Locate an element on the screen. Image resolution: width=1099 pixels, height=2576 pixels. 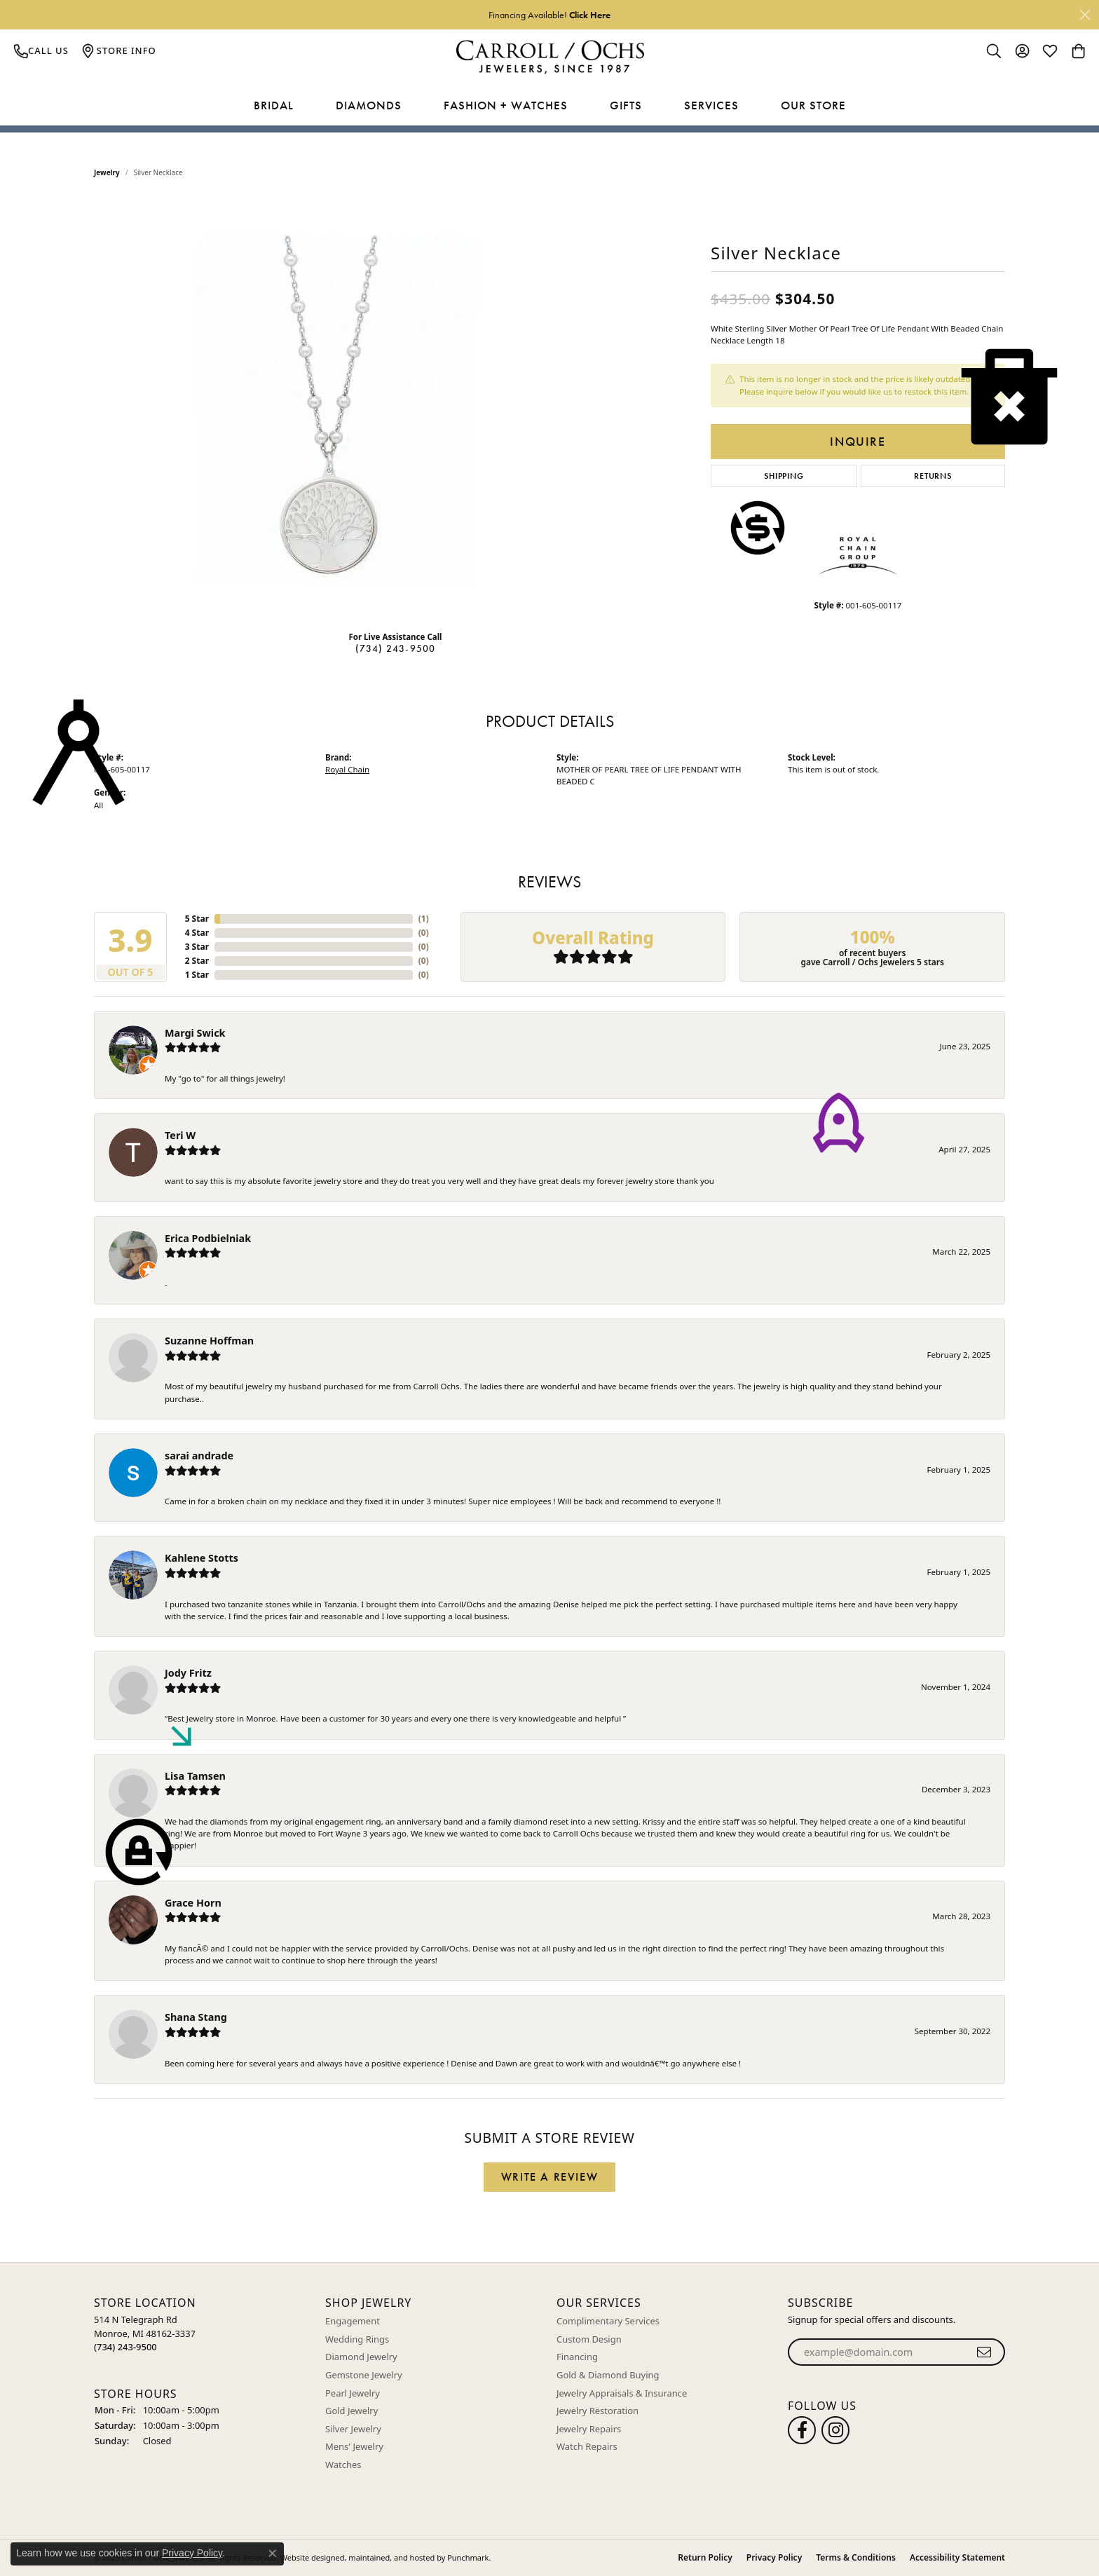
currency exchange or conversion is located at coordinates (758, 528).